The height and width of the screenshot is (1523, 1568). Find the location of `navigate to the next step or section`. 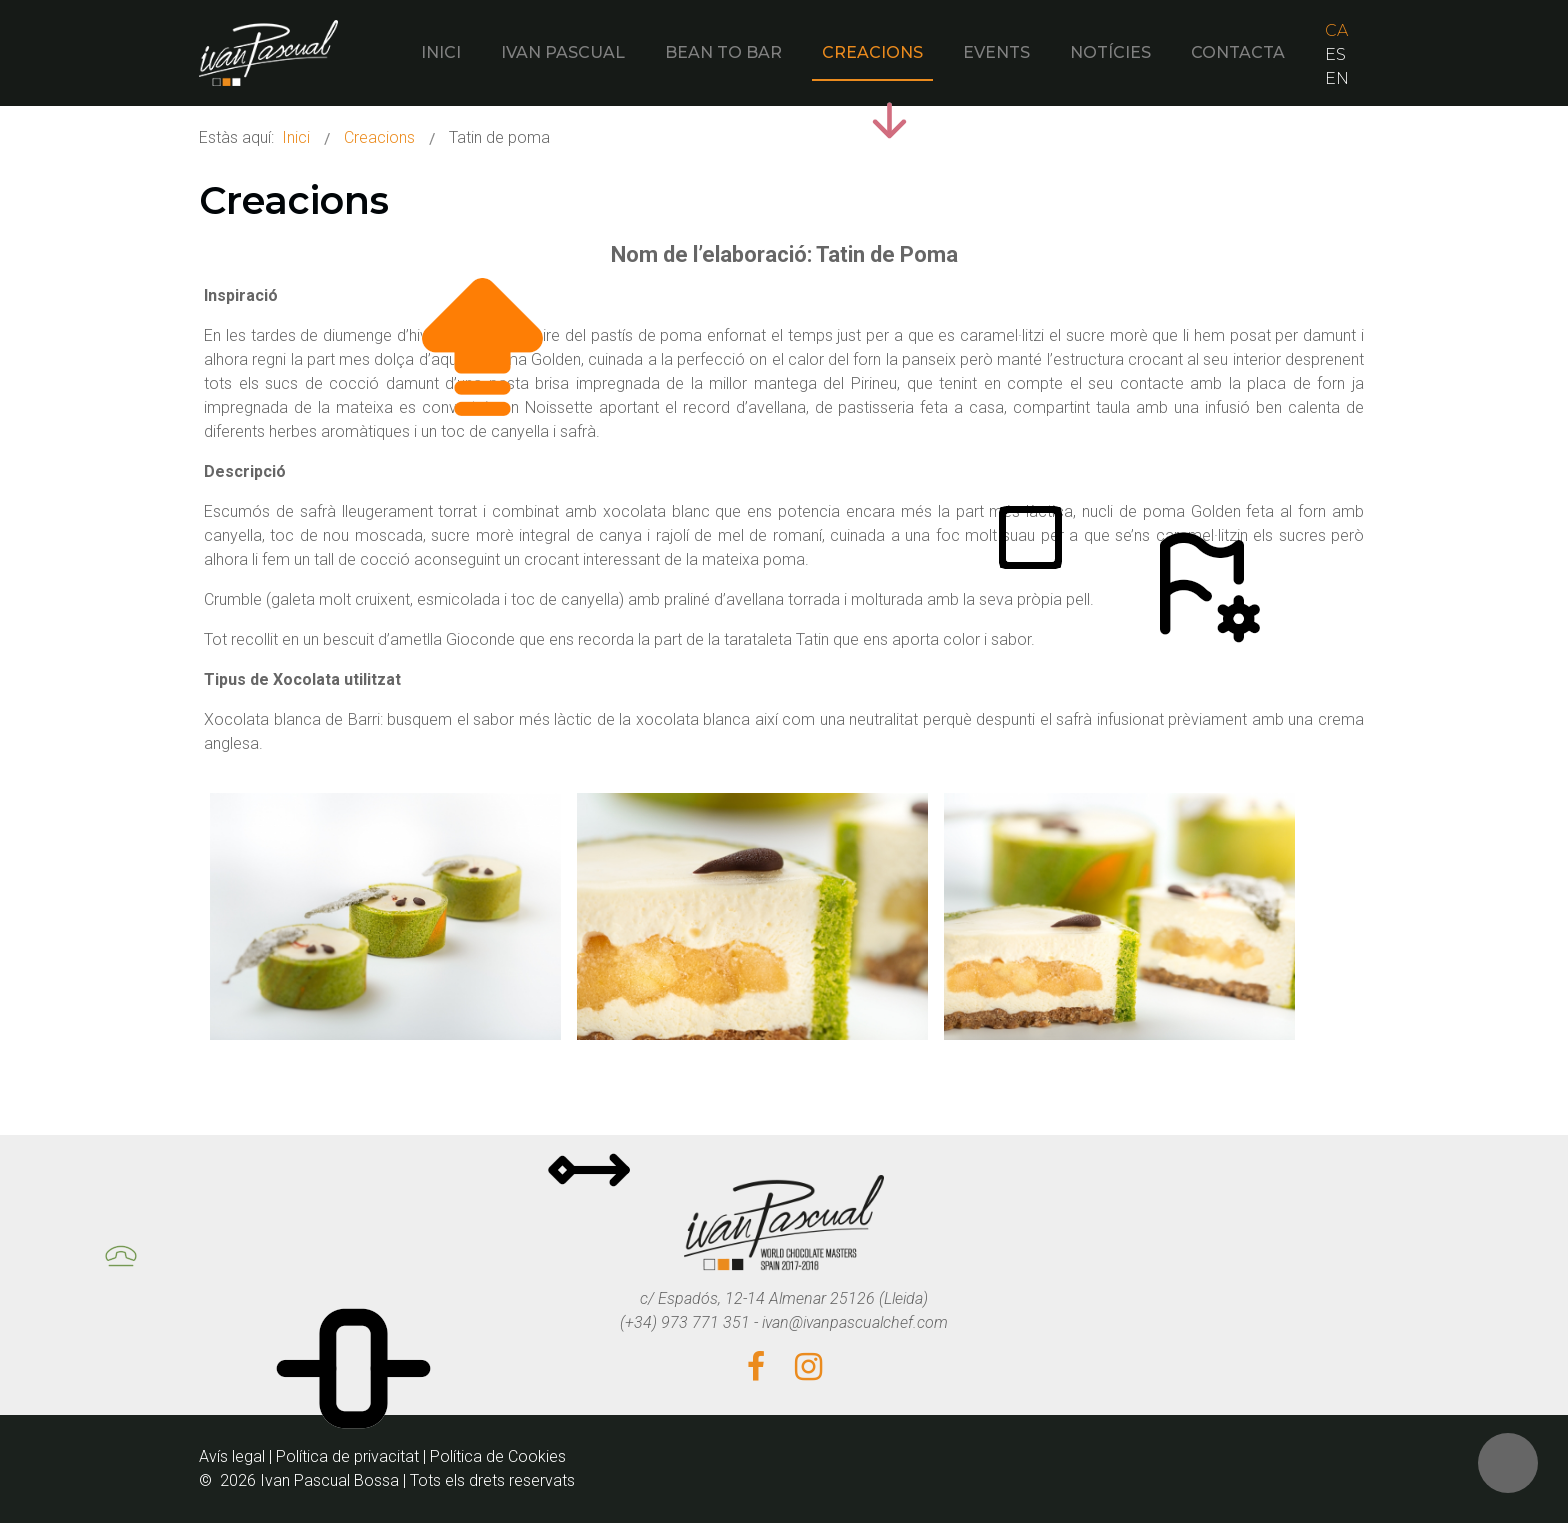

navigate to the next step or section is located at coordinates (589, 1170).